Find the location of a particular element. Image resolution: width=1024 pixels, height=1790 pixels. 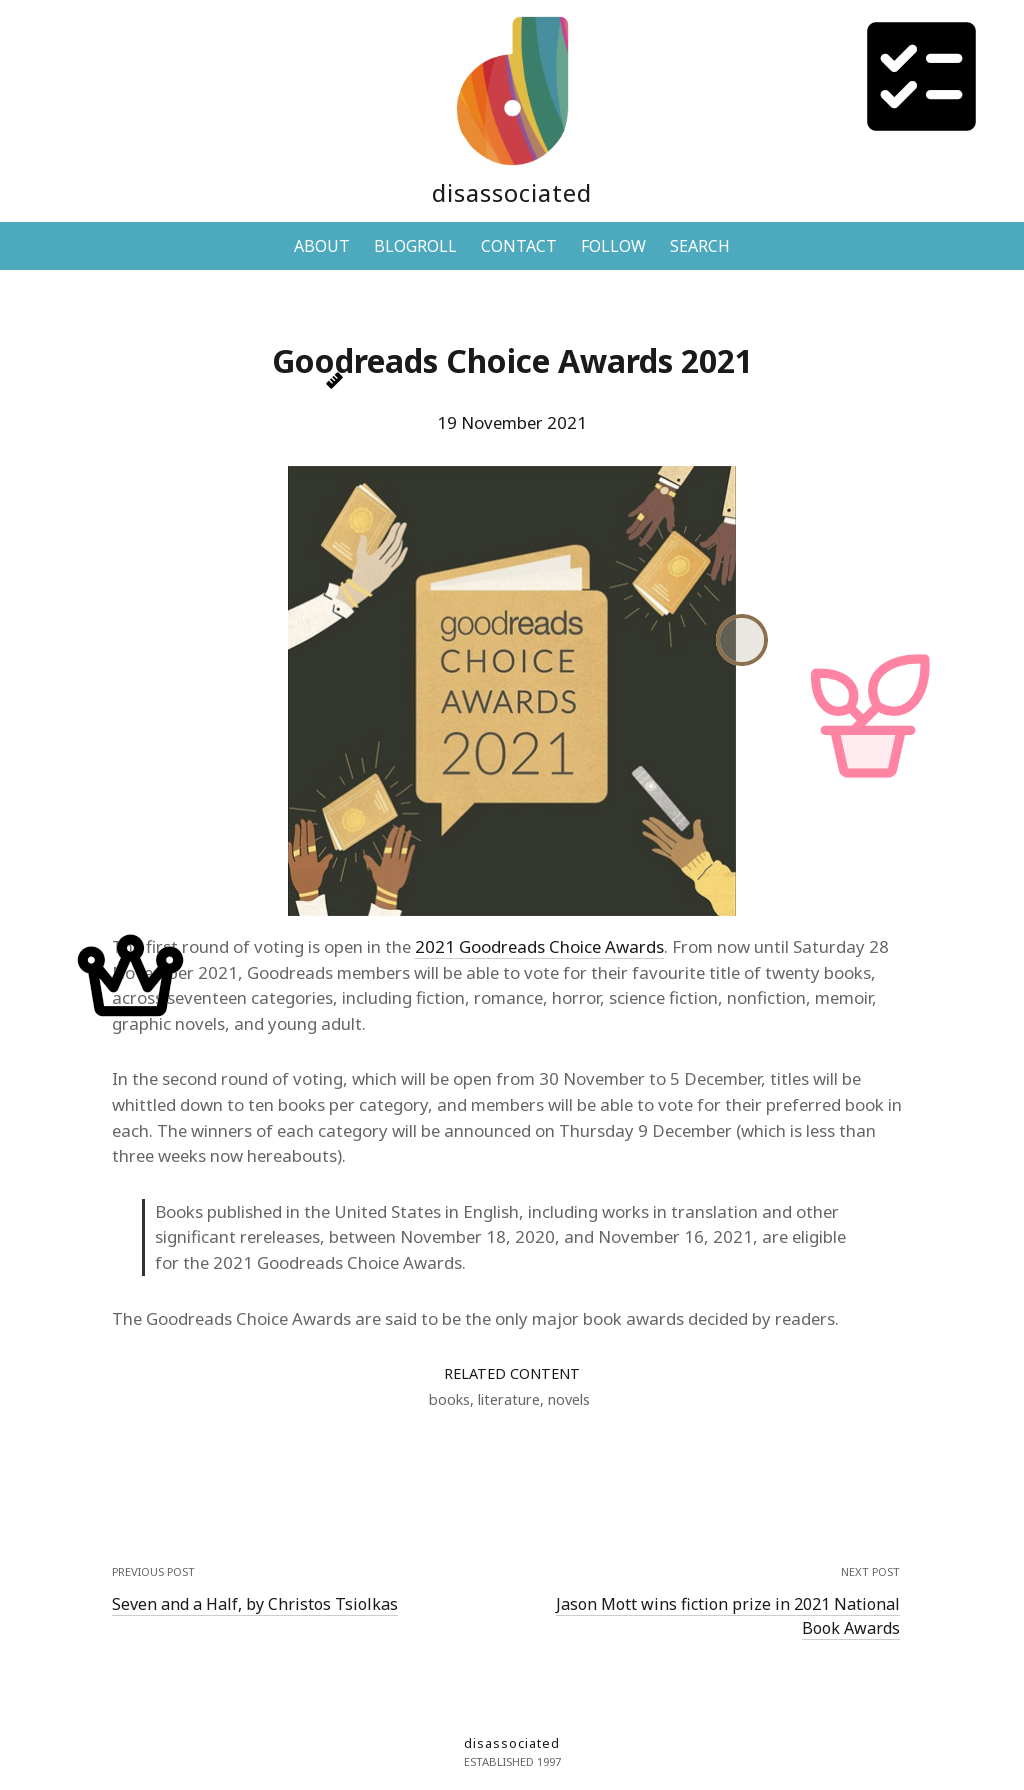

unselected radio button option is located at coordinates (742, 640).